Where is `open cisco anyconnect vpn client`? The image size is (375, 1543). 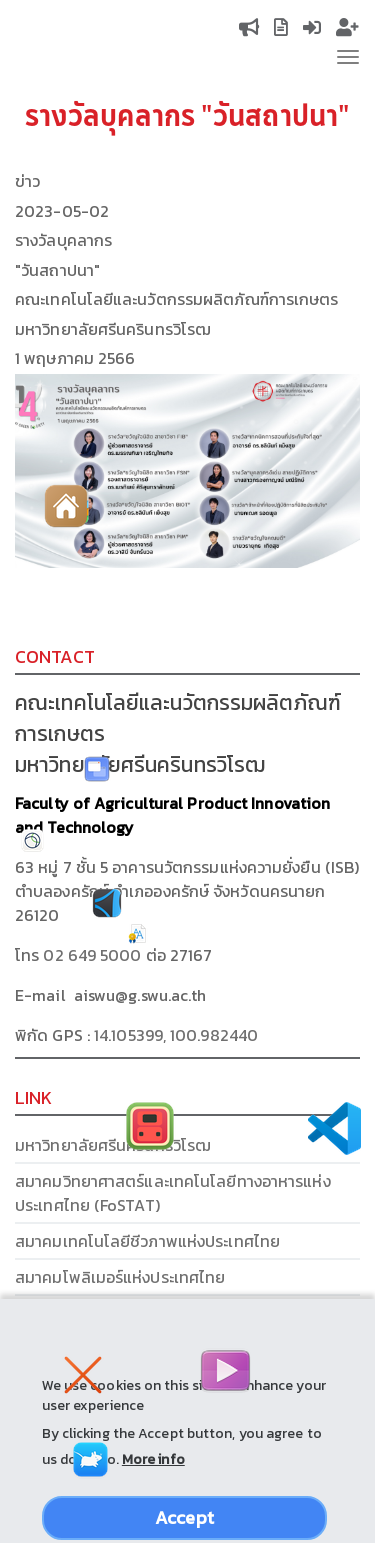
open cisco anyconnect vpn client is located at coordinates (32, 840).